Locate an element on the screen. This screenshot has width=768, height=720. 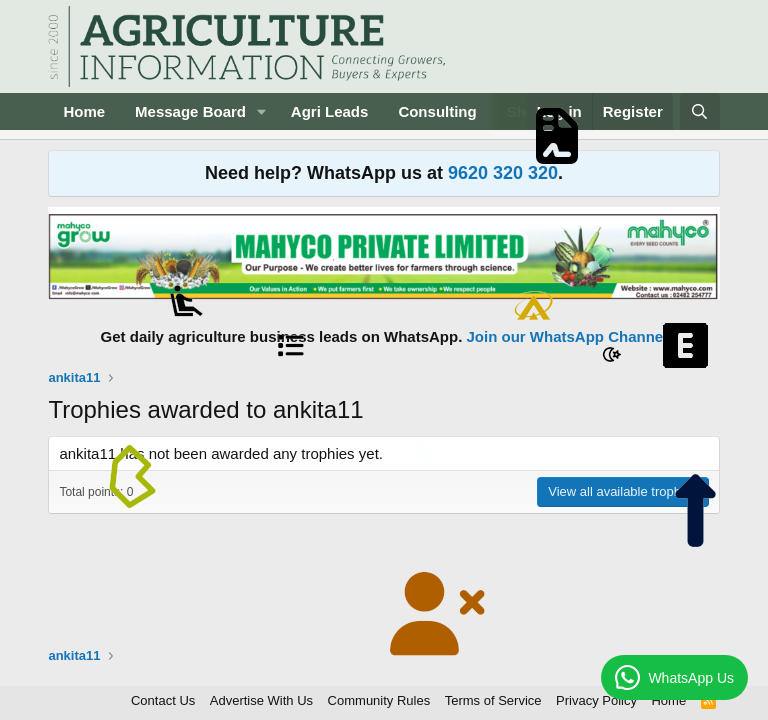
scroll to top of page is located at coordinates (695, 510).